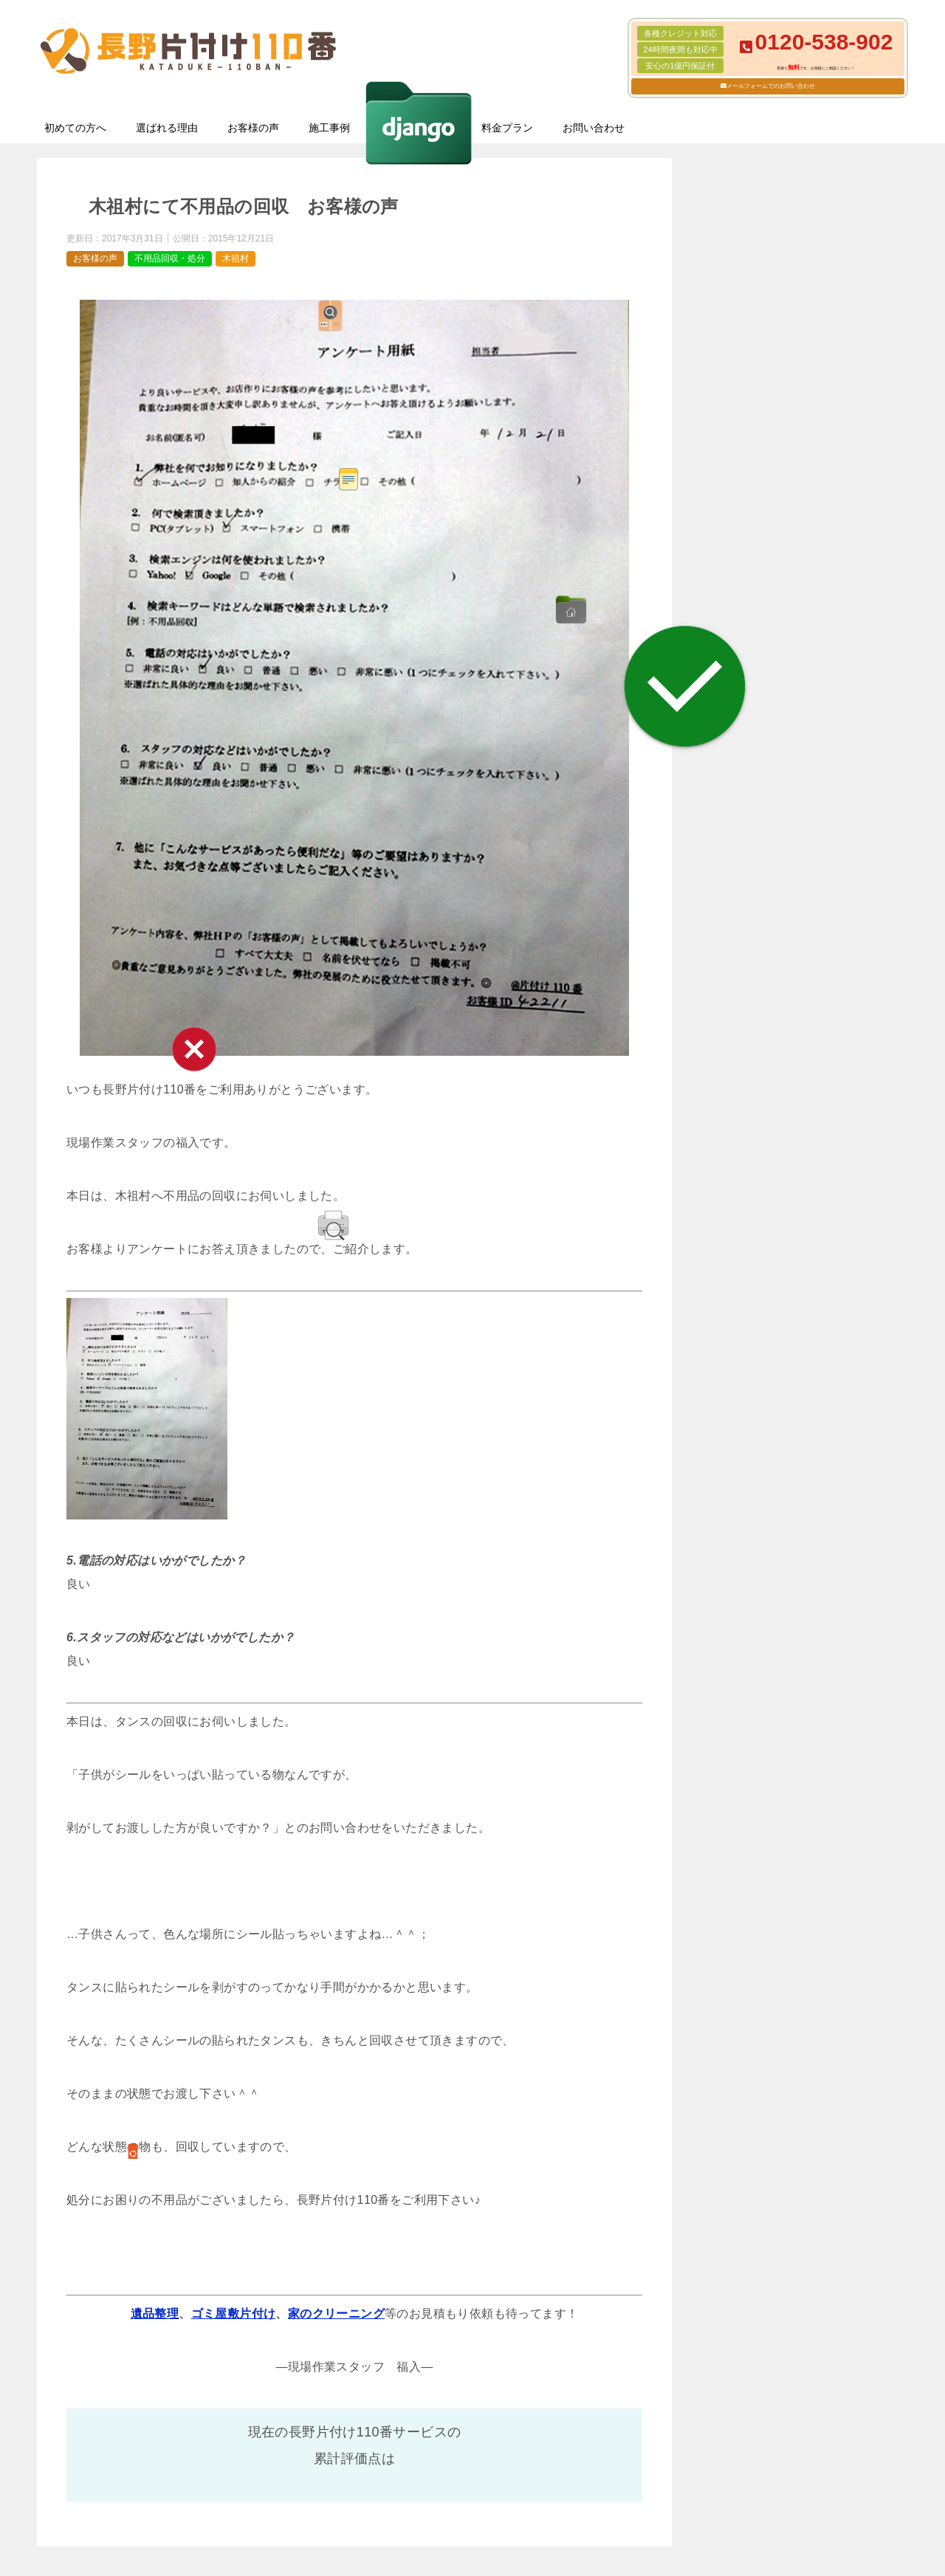 The width and height of the screenshot is (945, 2576). Describe the element at coordinates (333, 1225) in the screenshot. I see `preview document before printing` at that location.